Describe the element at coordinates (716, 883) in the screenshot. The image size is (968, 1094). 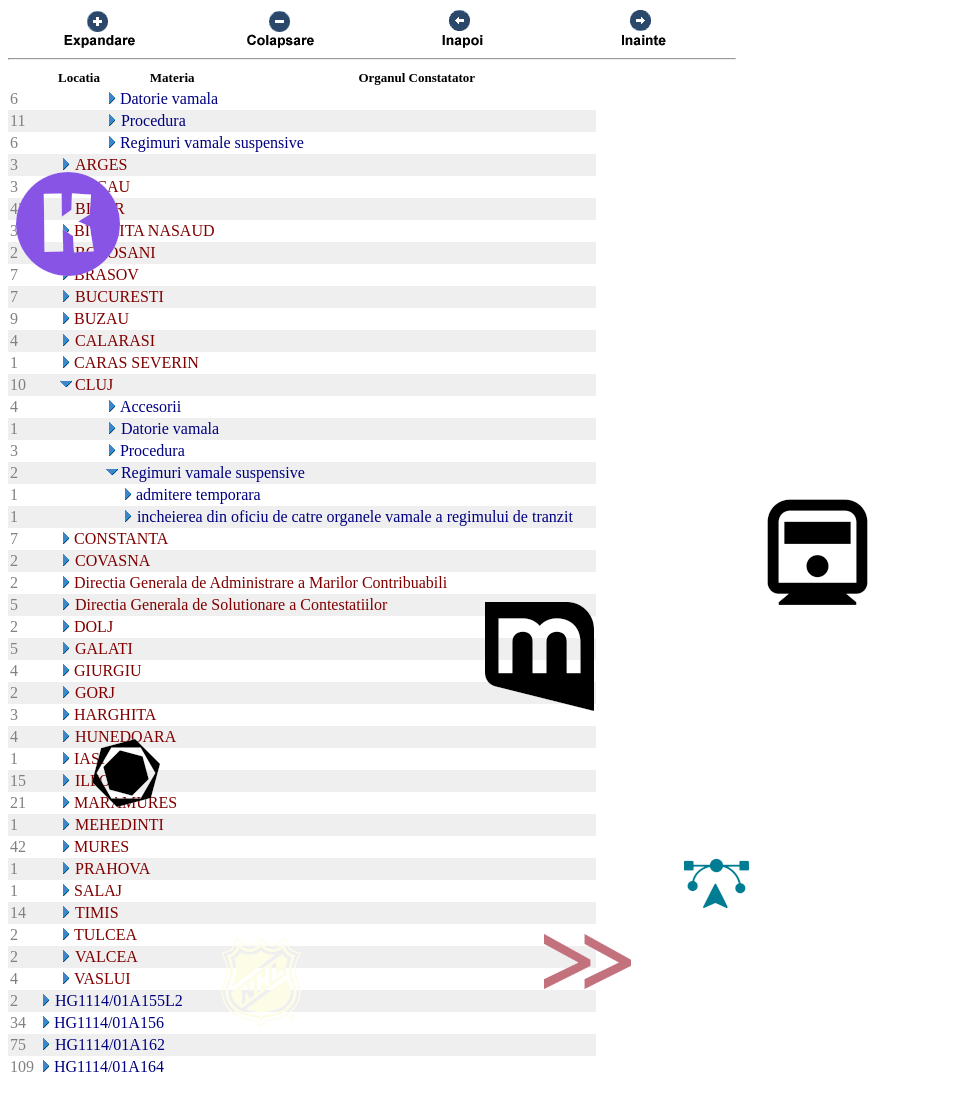
I see `SVGtrace logo` at that location.